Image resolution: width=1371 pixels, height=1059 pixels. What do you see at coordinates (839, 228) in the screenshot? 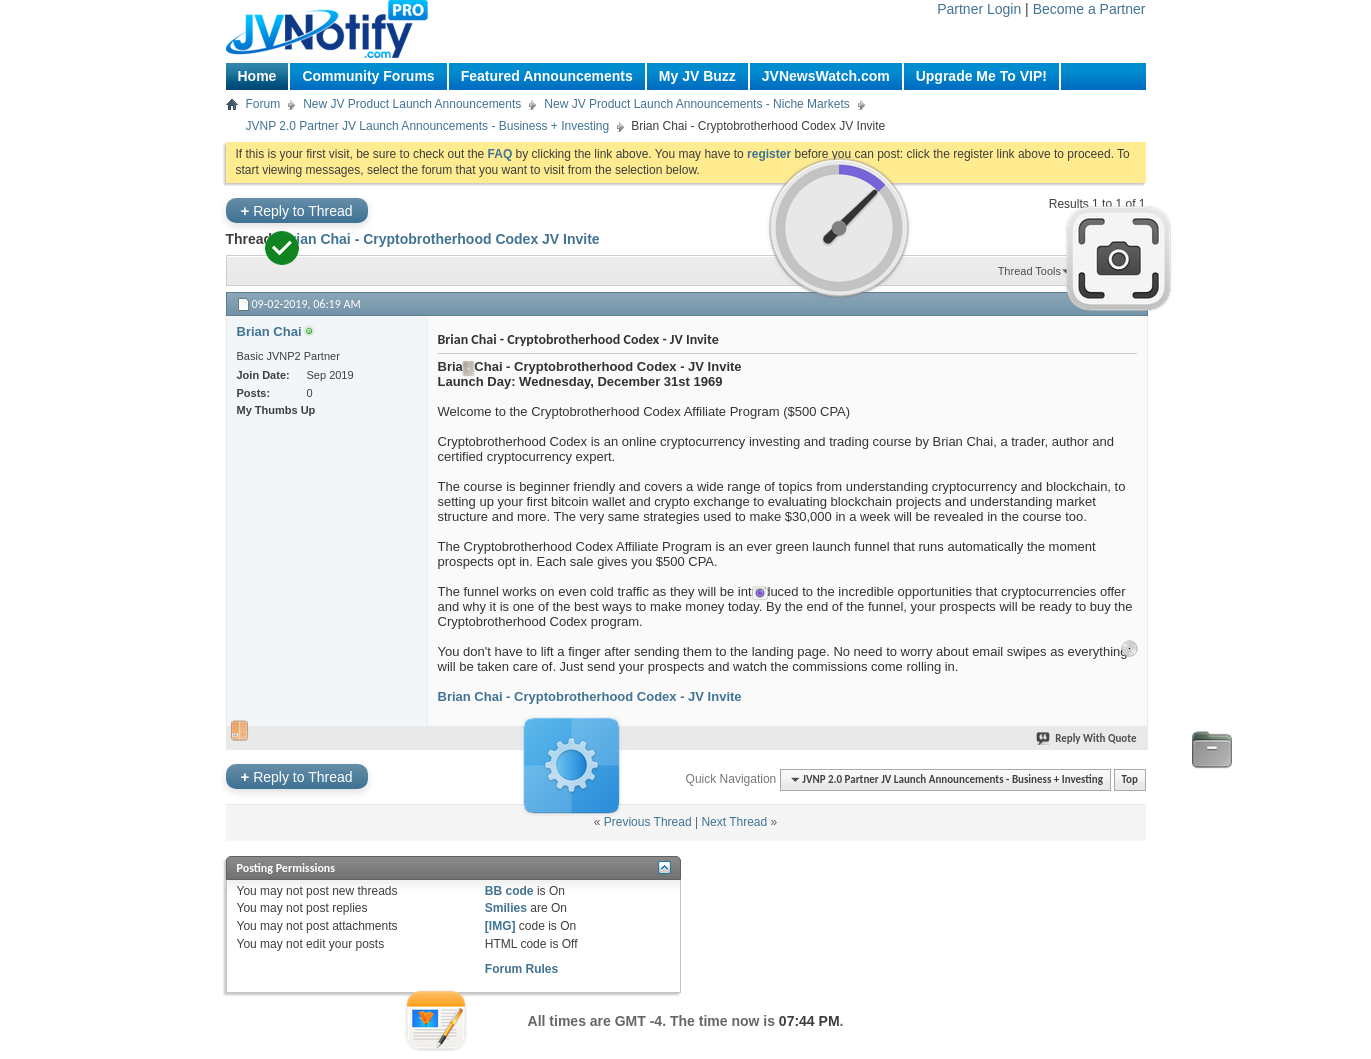
I see `open sysprof system profiler` at bounding box center [839, 228].